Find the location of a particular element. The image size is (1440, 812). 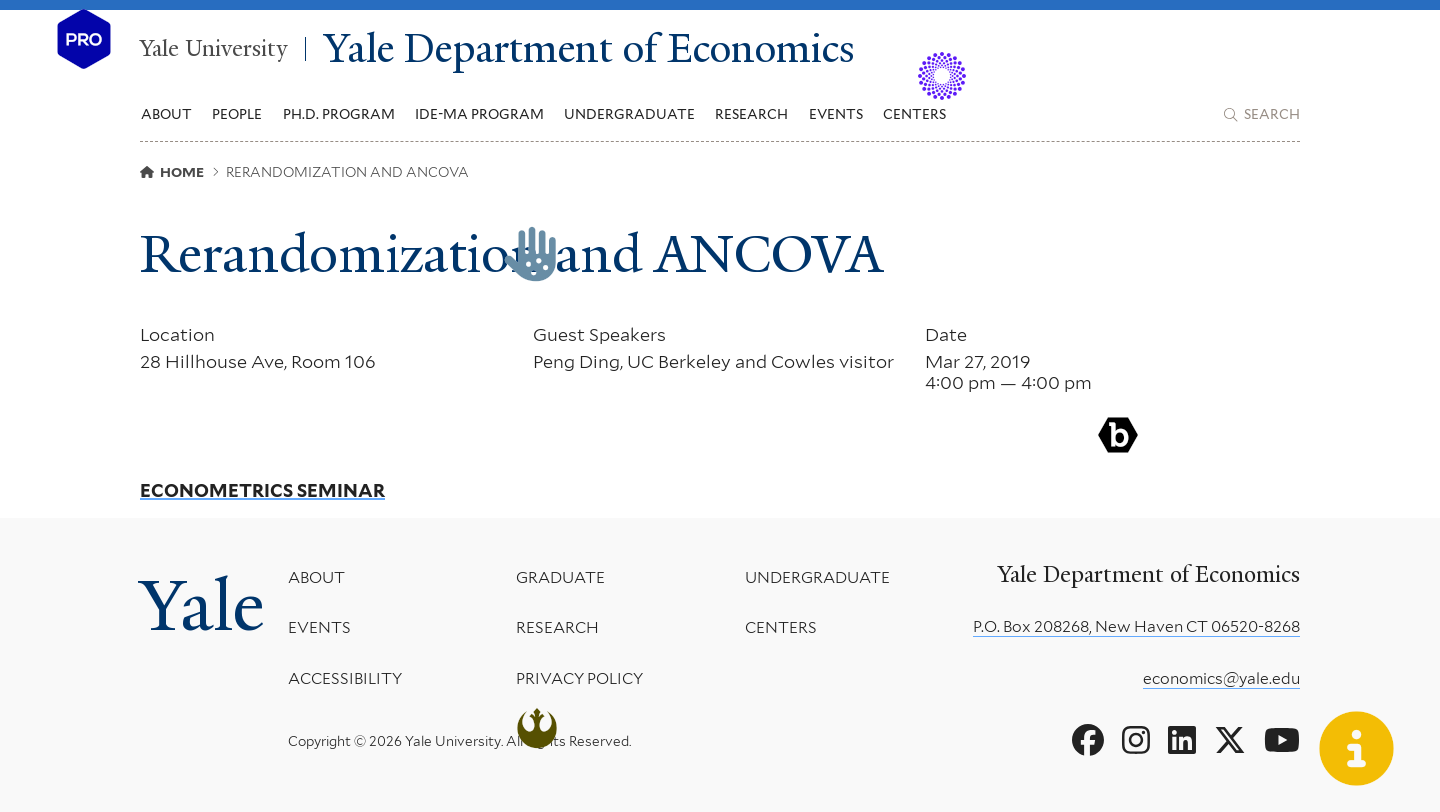

view more information or details is located at coordinates (1356, 748).